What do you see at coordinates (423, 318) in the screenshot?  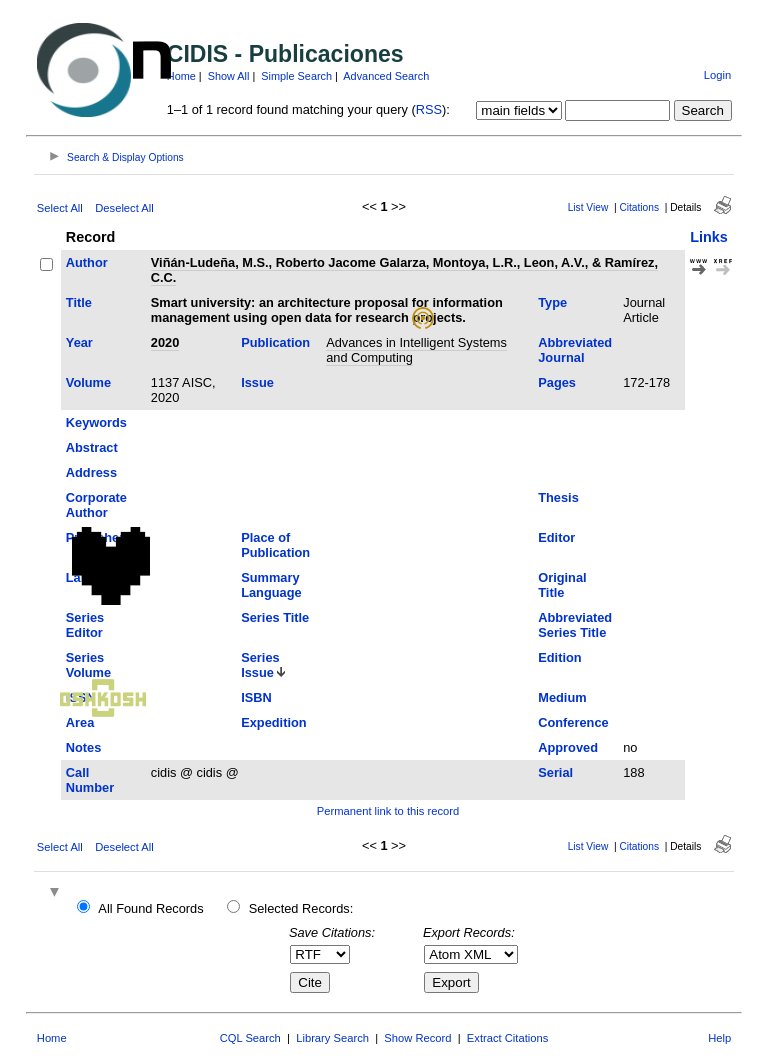 I see `tqdm python progress bar library logo` at bounding box center [423, 318].